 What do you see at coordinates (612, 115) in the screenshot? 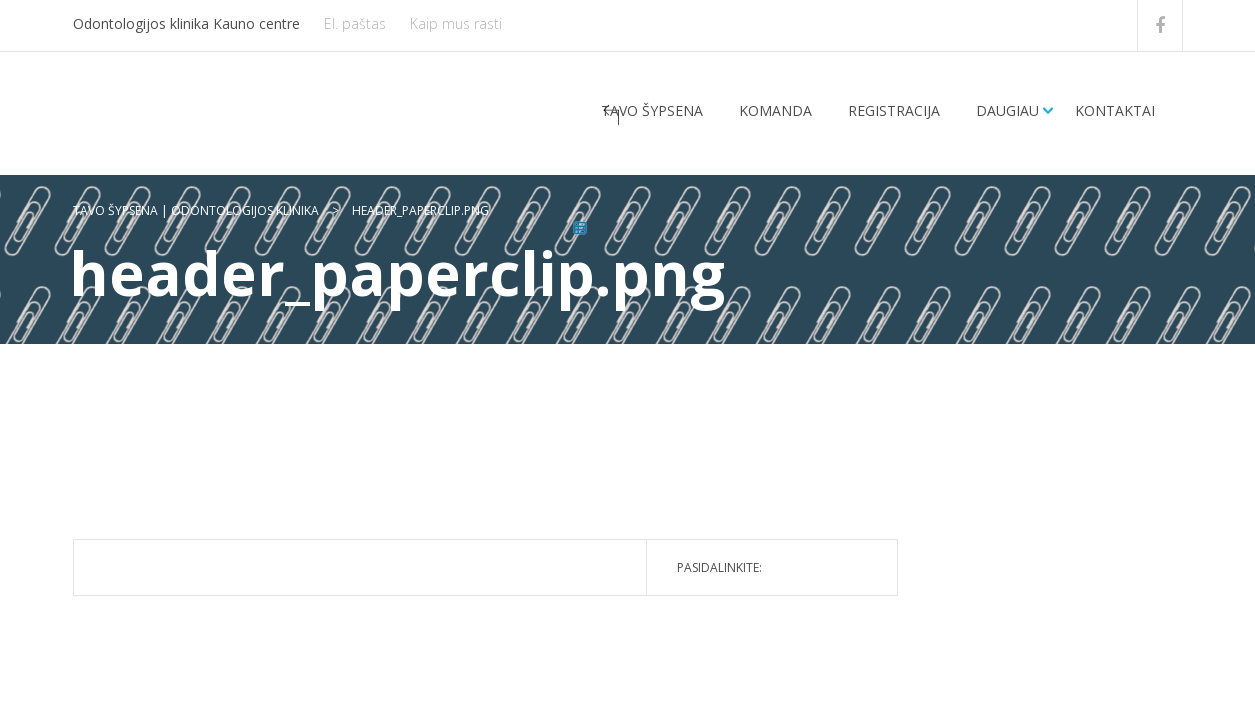
I see `undo or go back to previous action` at bounding box center [612, 115].